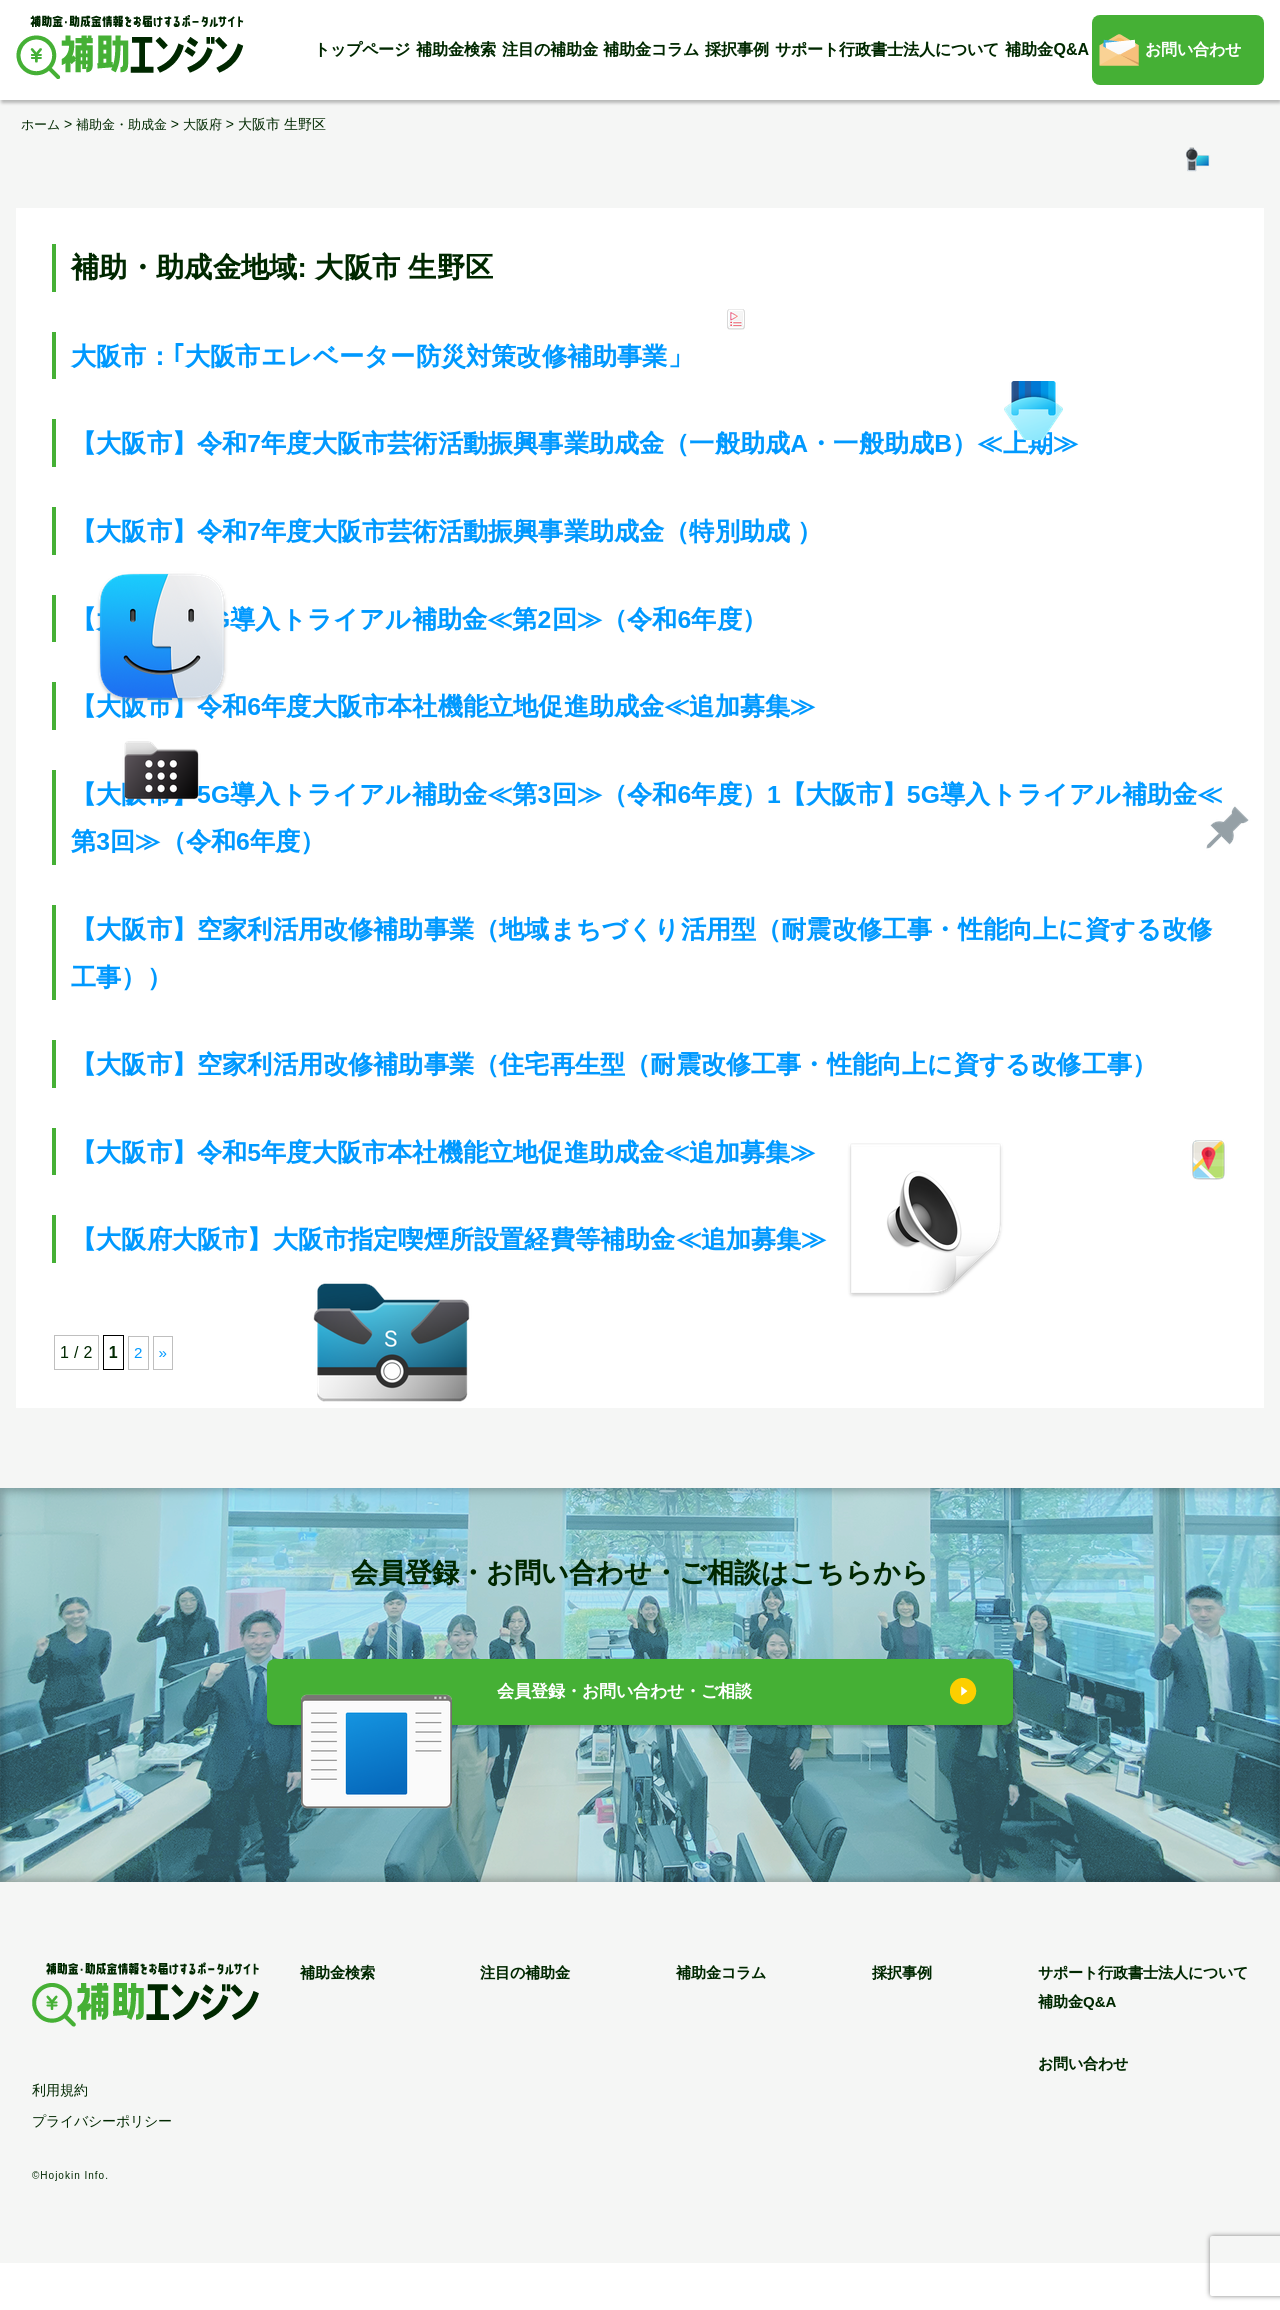 This screenshot has height=2310, width=1280. Describe the element at coordinates (1208, 1159) in the screenshot. I see `a google earth kml file containing location data` at that location.